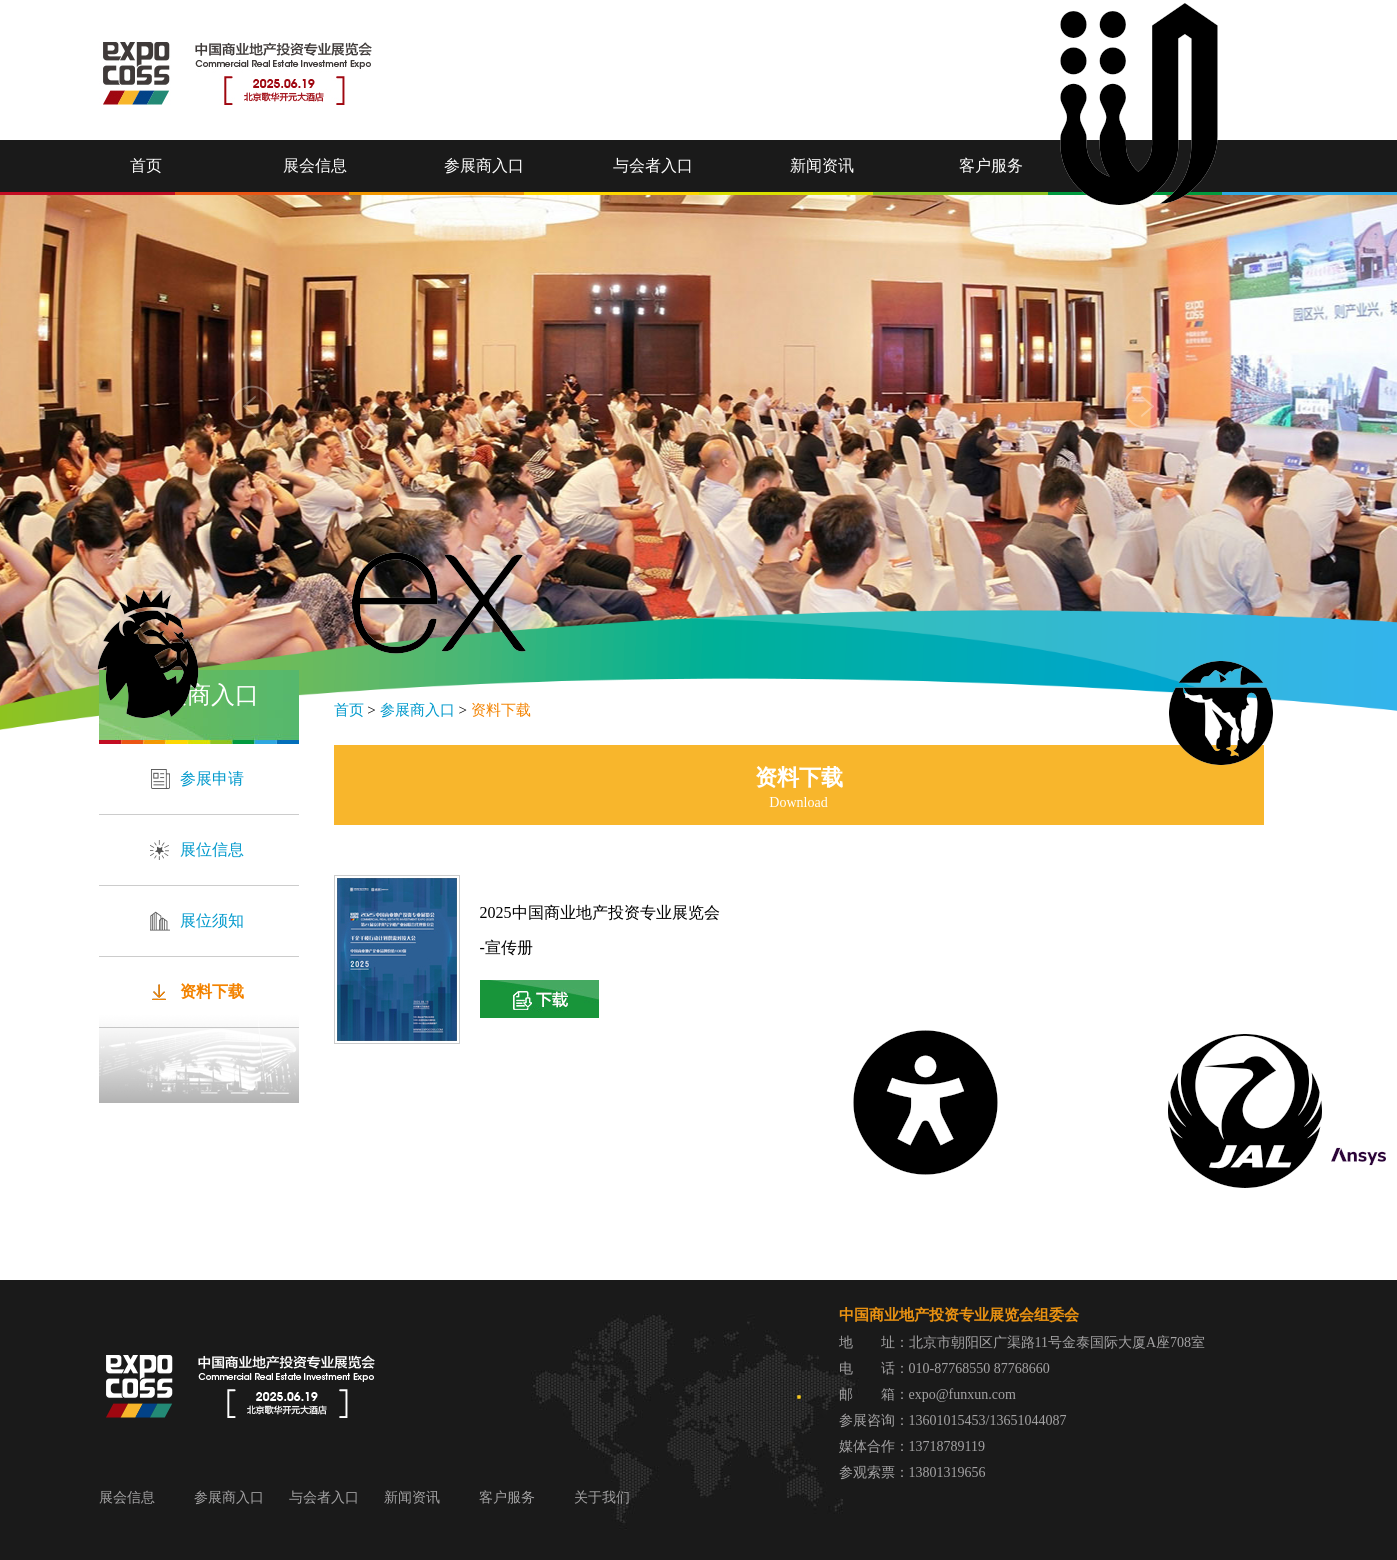 The width and height of the screenshot is (1397, 1560). What do you see at coordinates (925, 1102) in the screenshot?
I see `enable accessibility features` at bounding box center [925, 1102].